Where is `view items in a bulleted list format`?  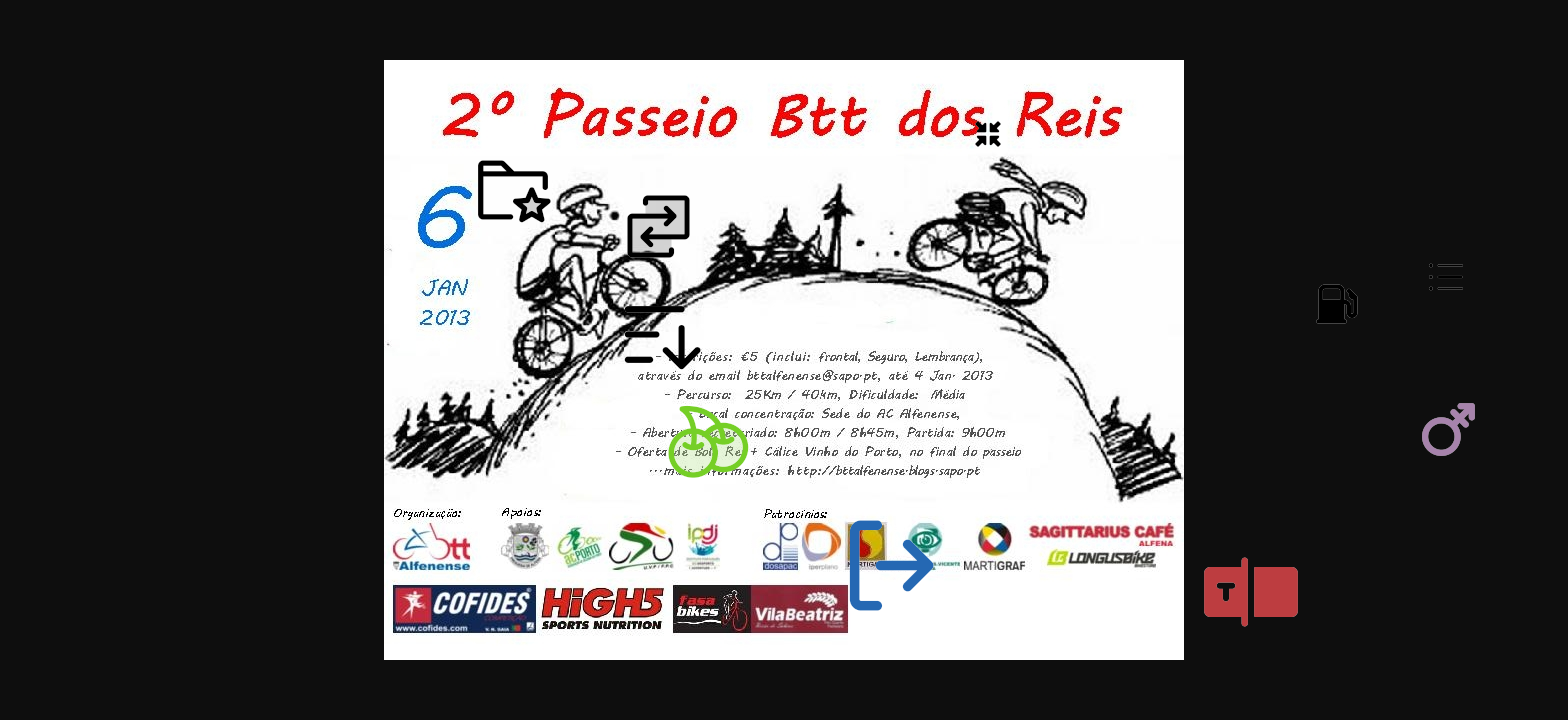
view items in a bulleted list format is located at coordinates (1446, 277).